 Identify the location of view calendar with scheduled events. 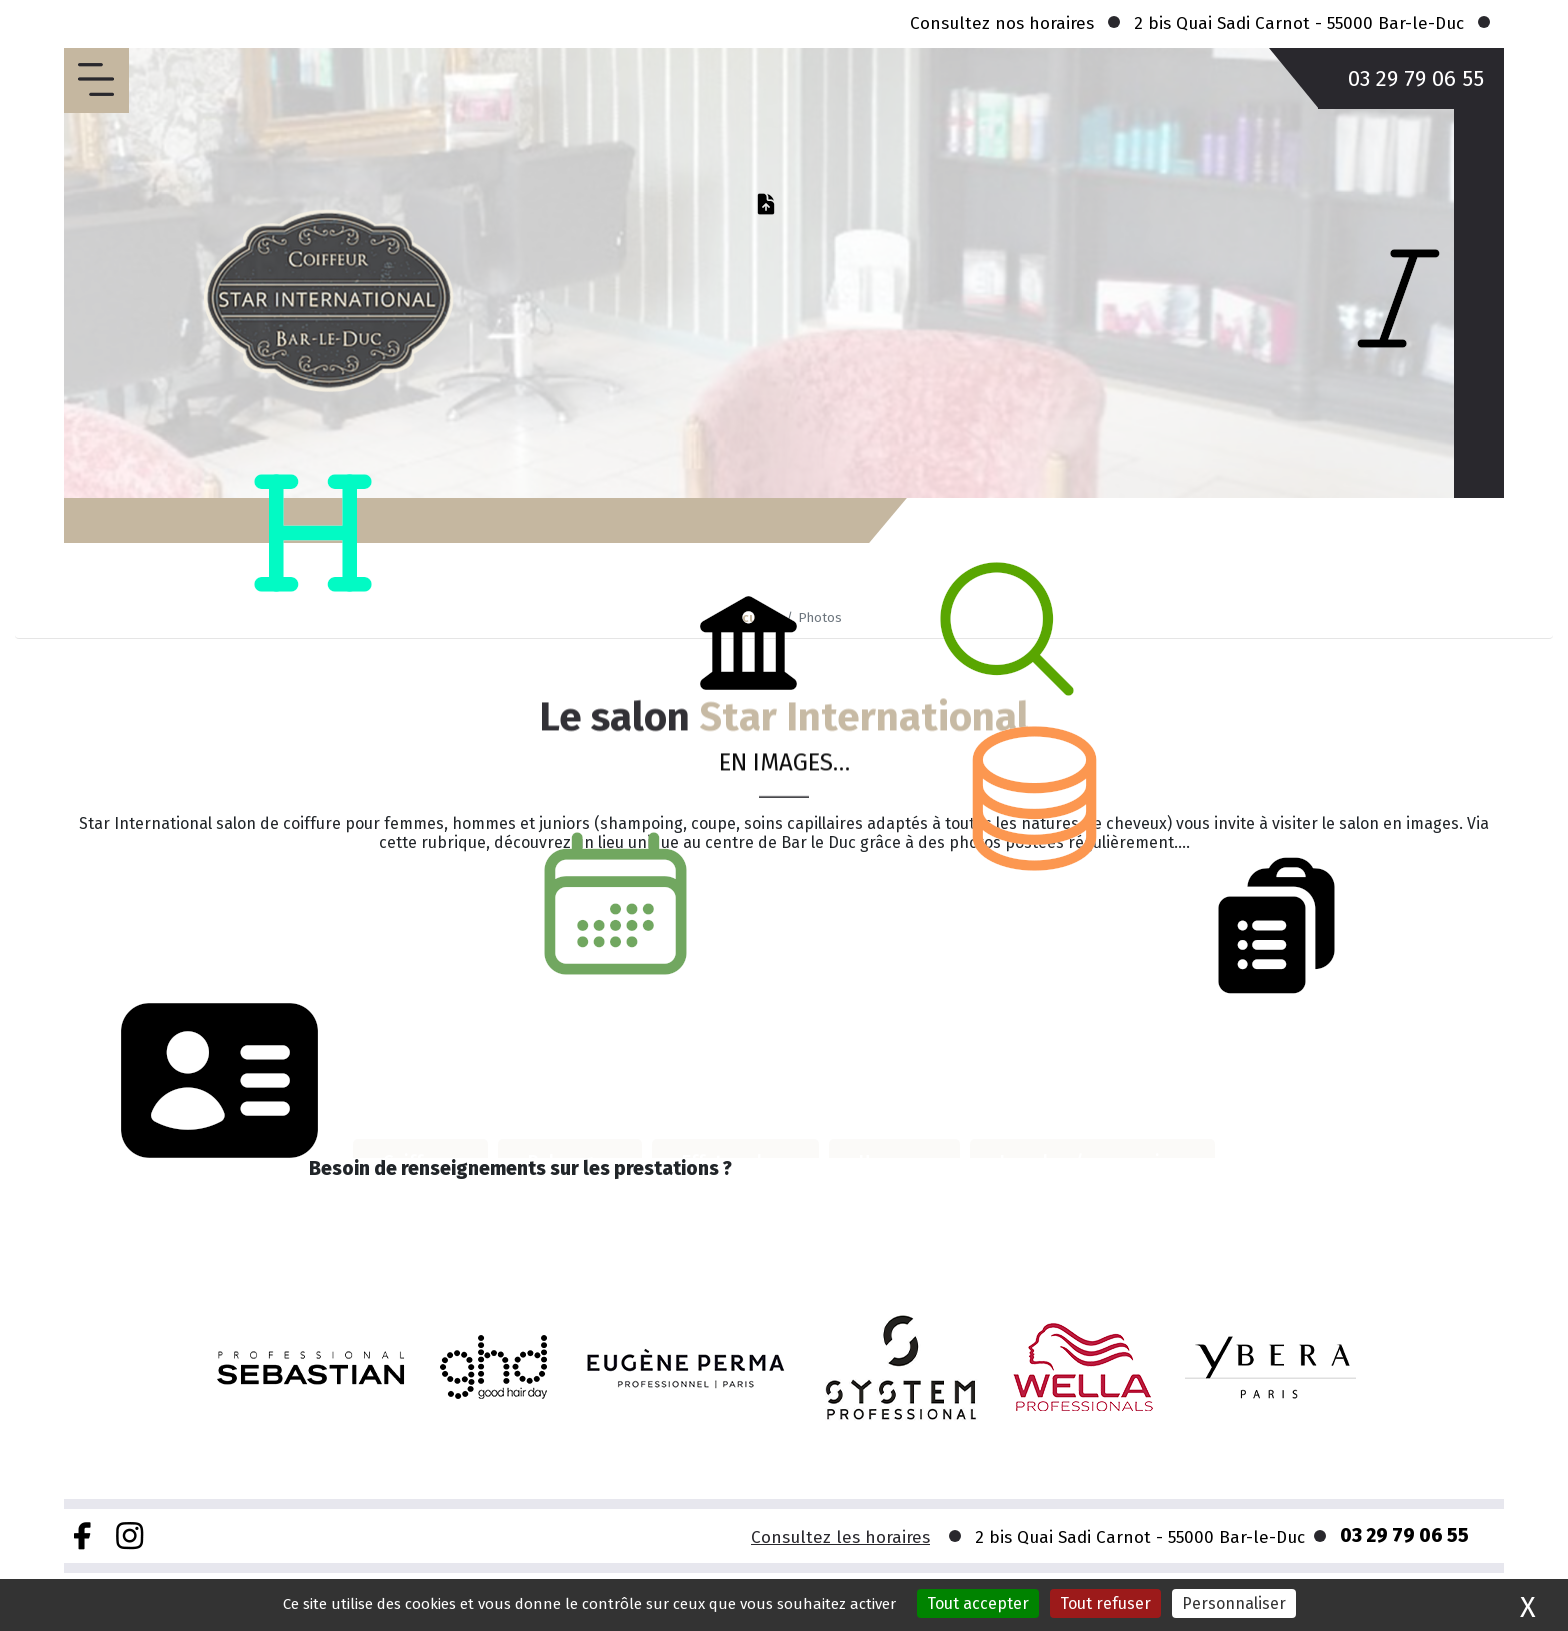
(615, 903).